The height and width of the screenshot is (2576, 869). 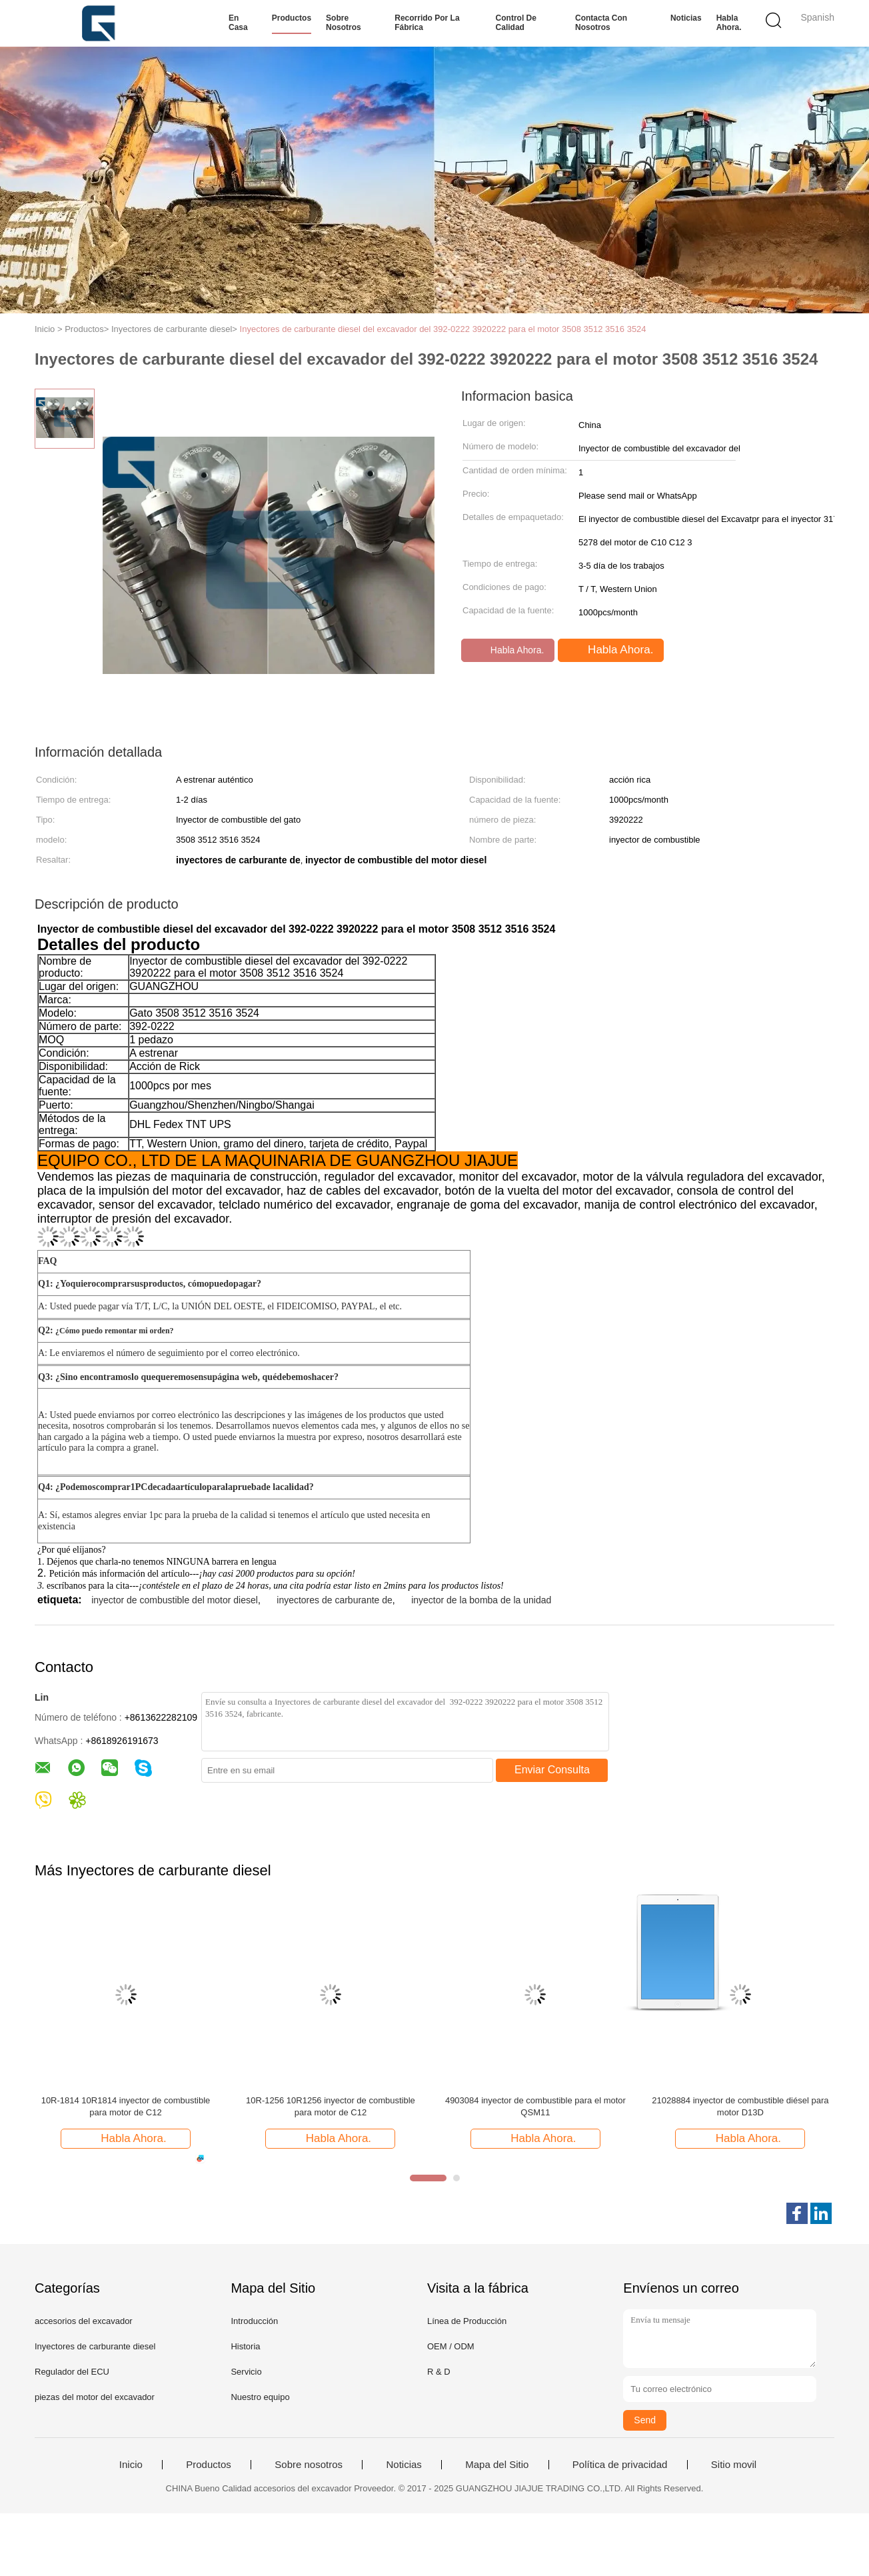 I want to click on open freeform app for collaborative whiteboarding, so click(x=200, y=2158).